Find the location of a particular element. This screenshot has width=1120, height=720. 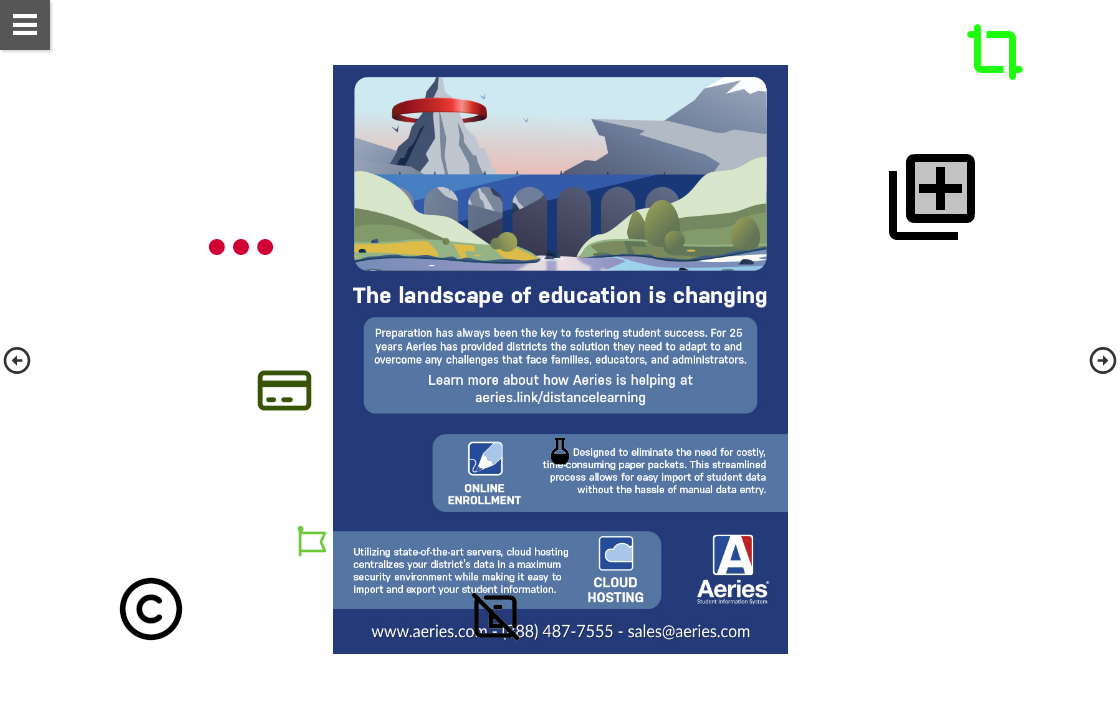

access laboratory or science features is located at coordinates (560, 451).